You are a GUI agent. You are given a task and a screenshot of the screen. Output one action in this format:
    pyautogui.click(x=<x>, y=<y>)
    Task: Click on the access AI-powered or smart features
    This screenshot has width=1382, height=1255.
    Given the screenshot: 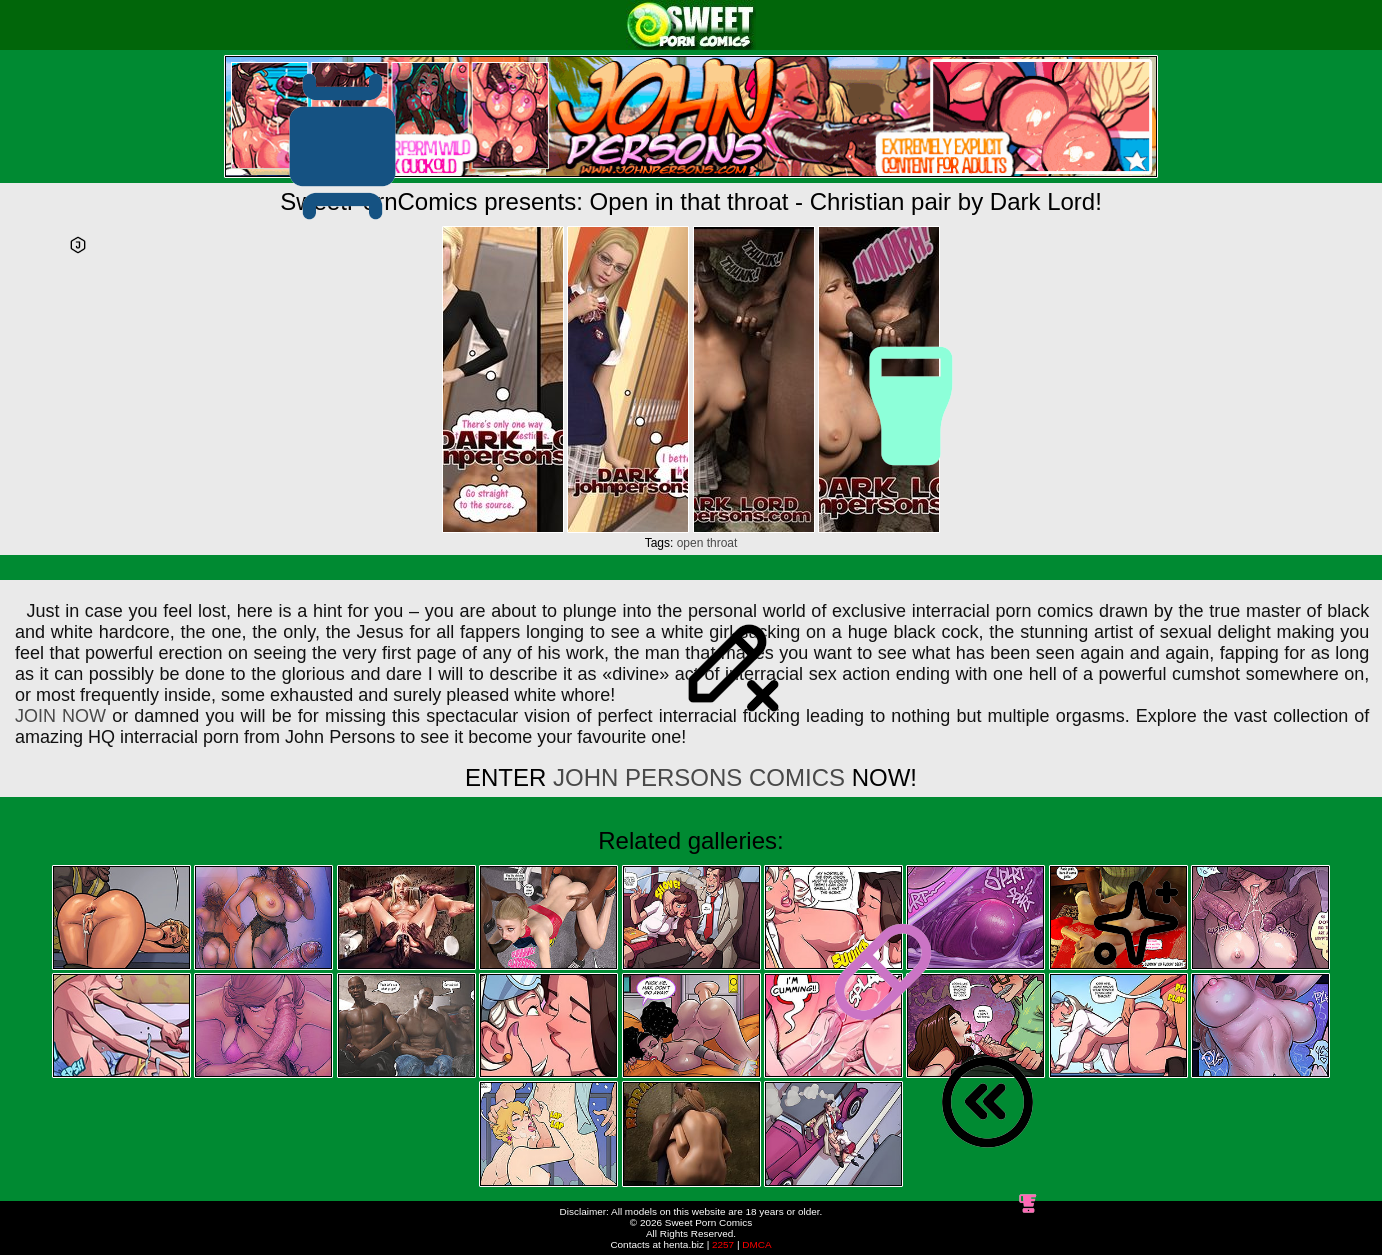 What is the action you would take?
    pyautogui.click(x=1136, y=923)
    